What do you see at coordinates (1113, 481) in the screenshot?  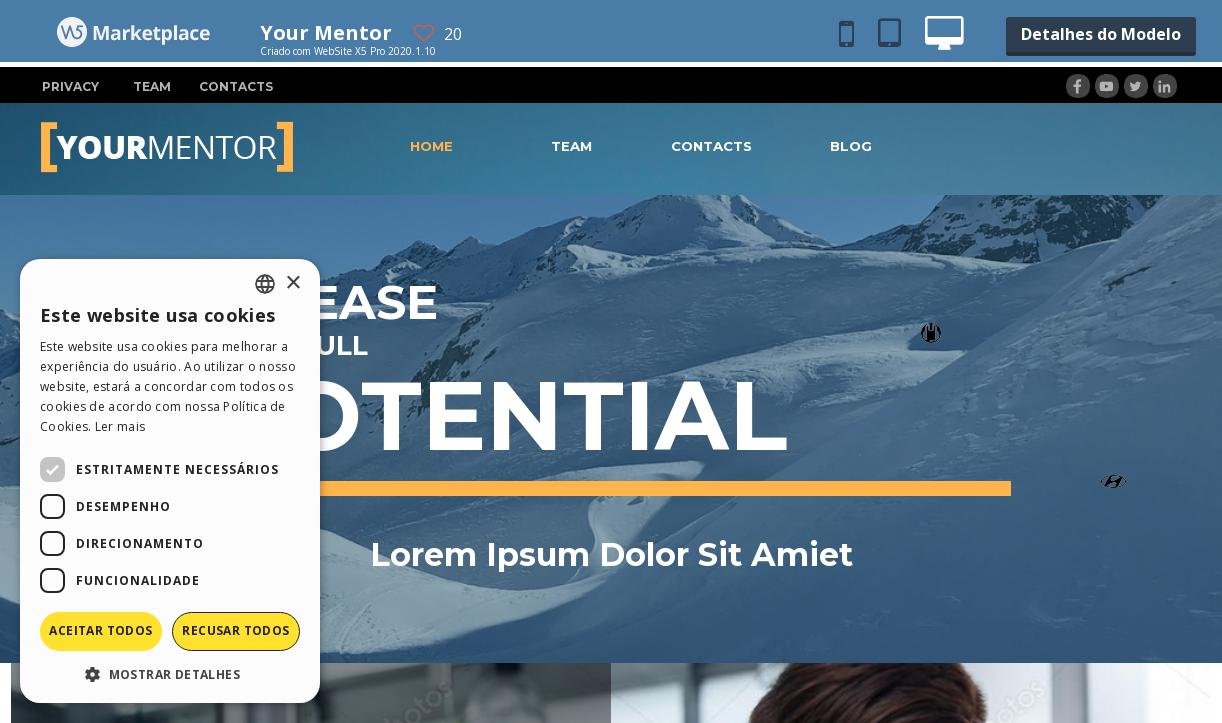 I see `Hyundai brand logo` at bounding box center [1113, 481].